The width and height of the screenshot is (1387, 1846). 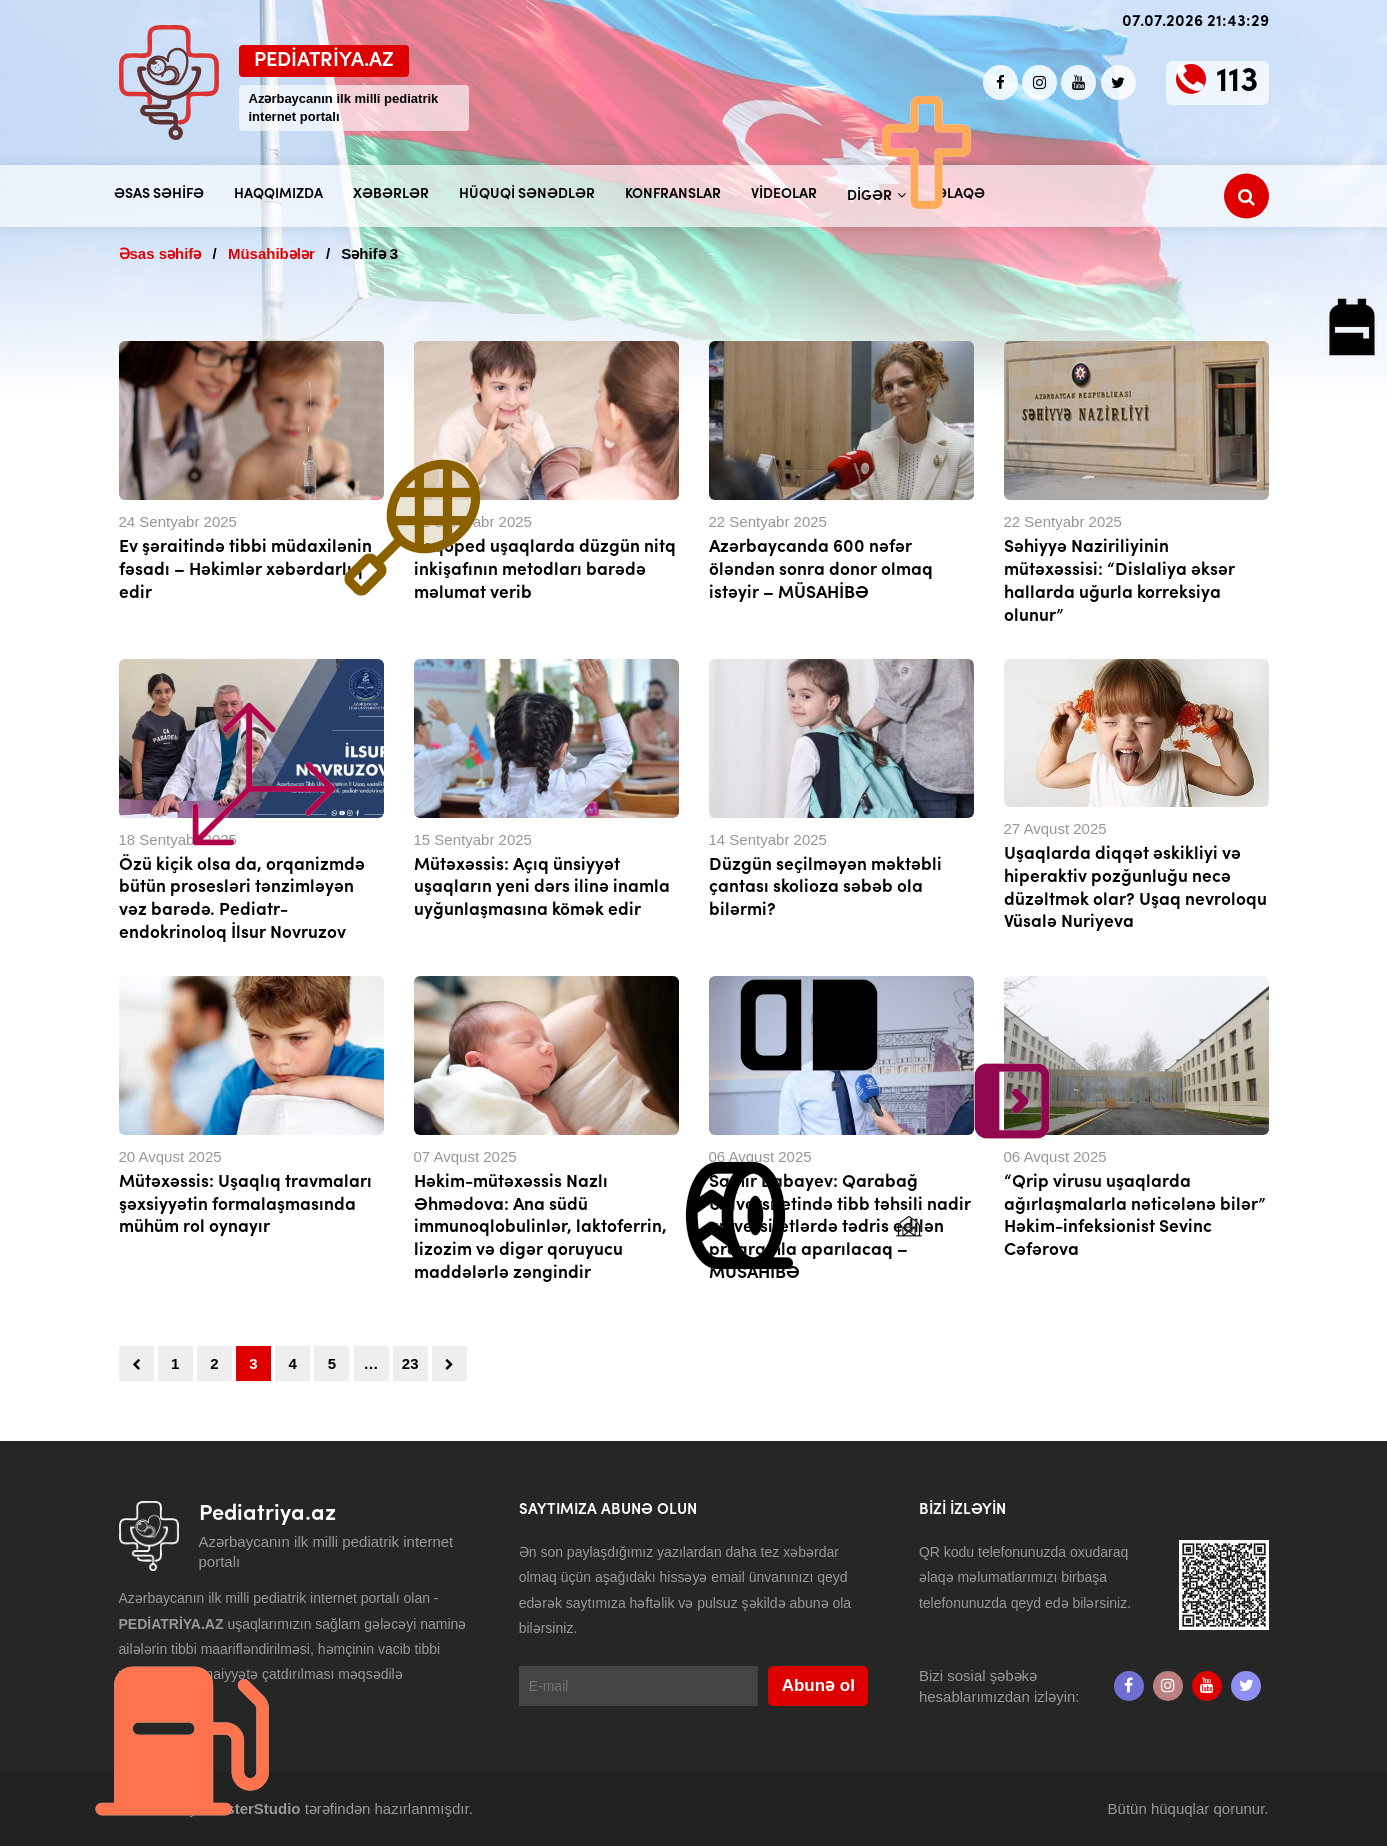 I want to click on 3D vector or axis visualization tool, so click(x=255, y=783).